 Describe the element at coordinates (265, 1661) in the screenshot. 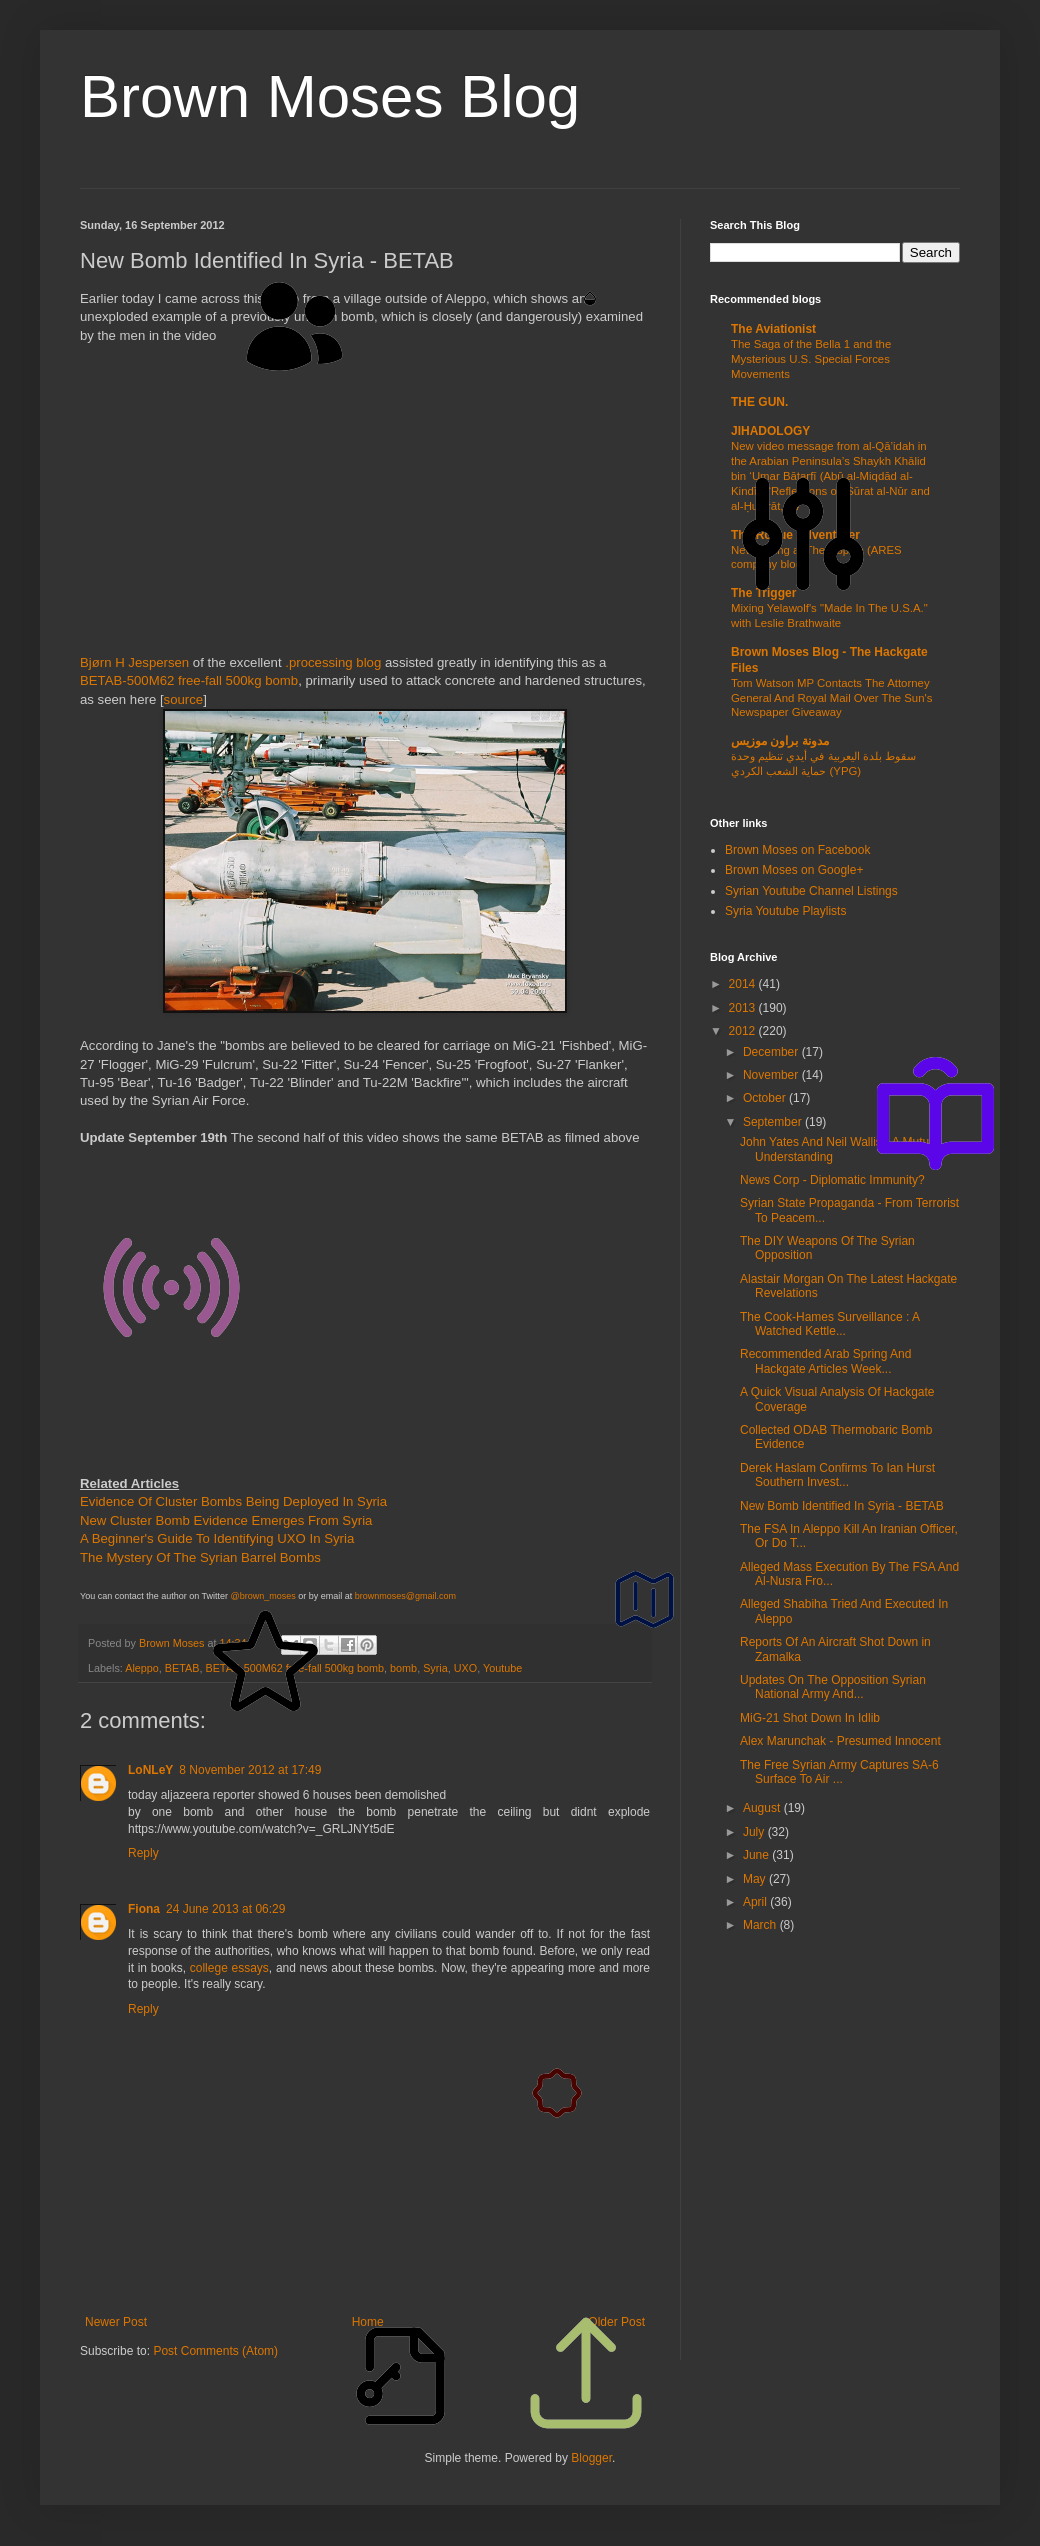

I see `add item to favorites` at that location.